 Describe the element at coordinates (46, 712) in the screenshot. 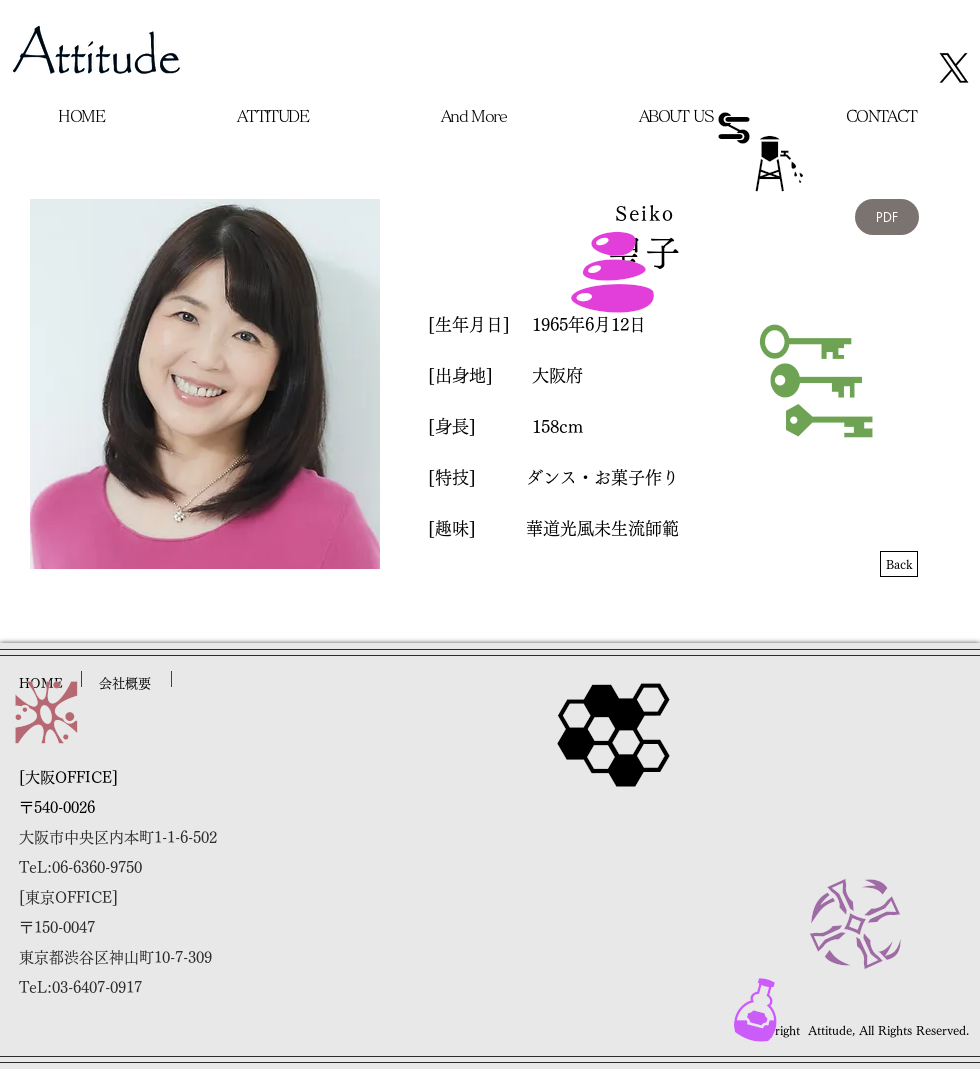

I see `trigger a splatter or explosion effect` at that location.